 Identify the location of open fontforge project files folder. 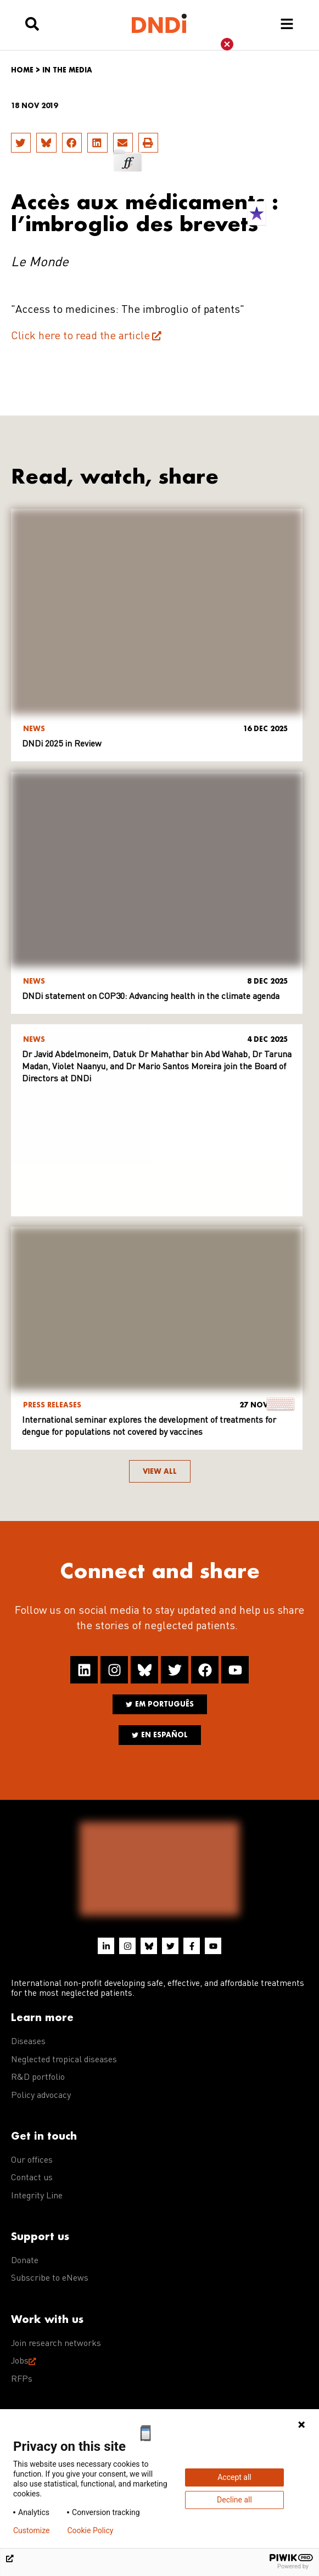
(127, 161).